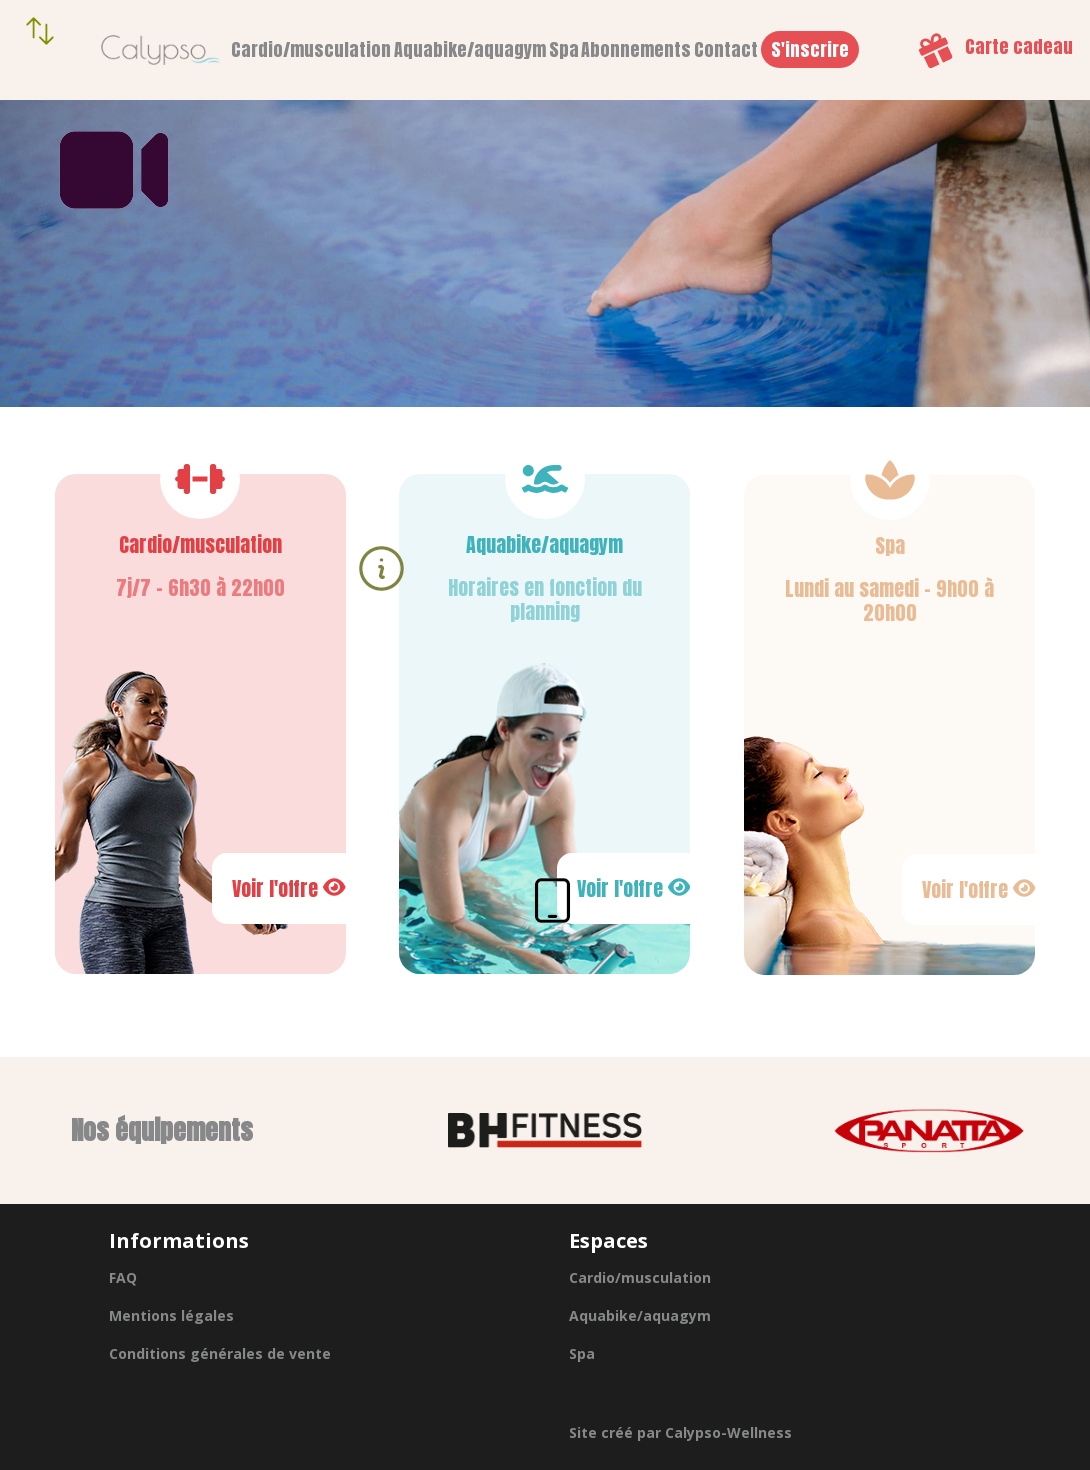 The width and height of the screenshot is (1090, 1470). Describe the element at coordinates (552, 900) in the screenshot. I see `view on tablet device` at that location.